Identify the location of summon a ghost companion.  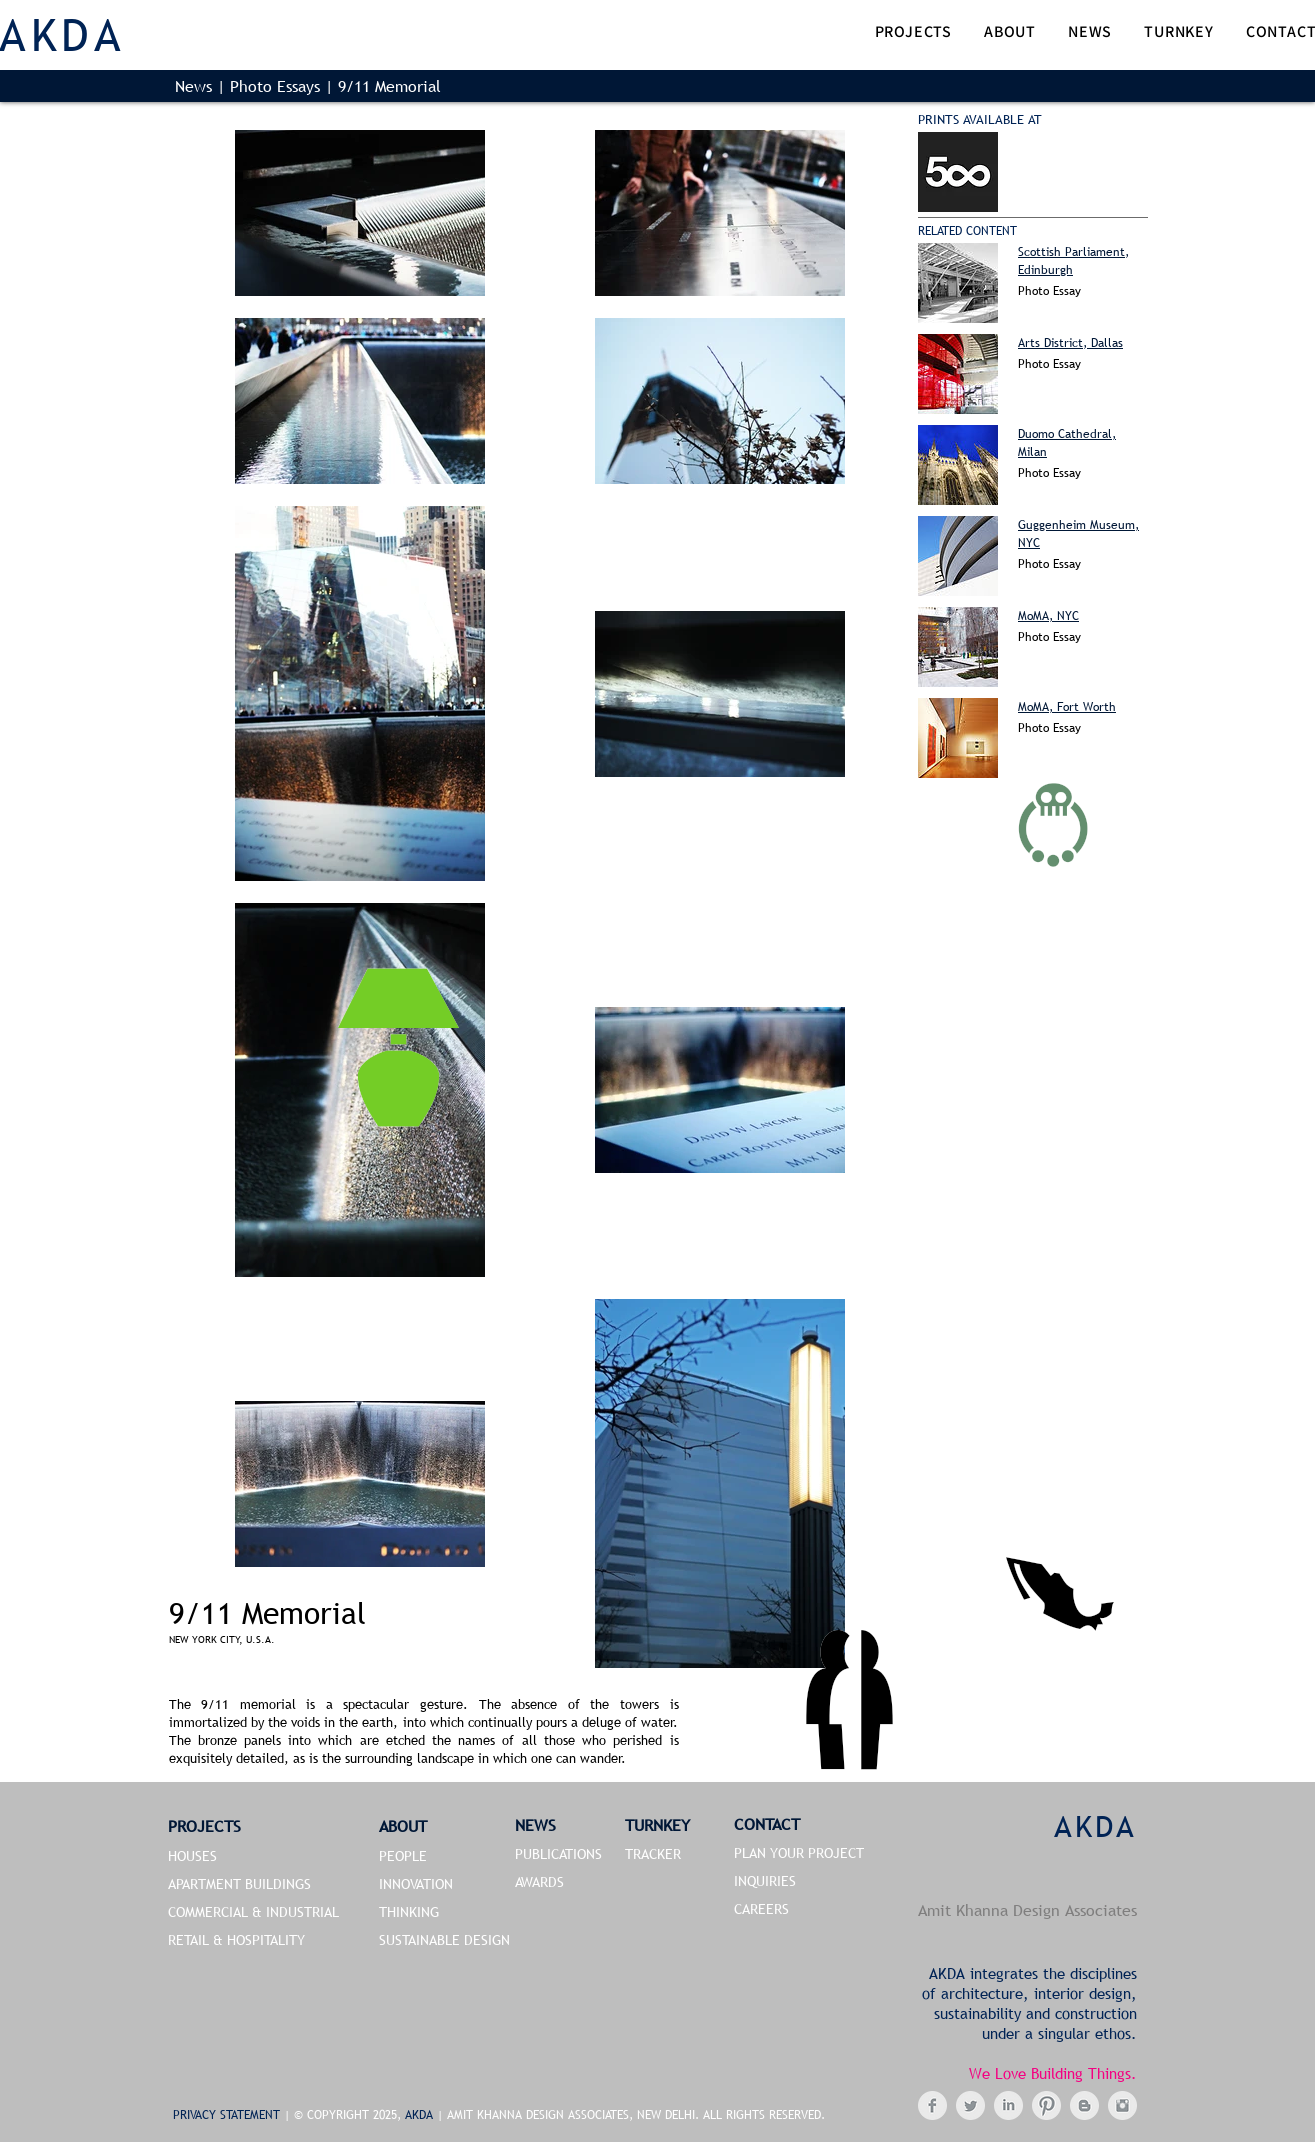
(851, 1699).